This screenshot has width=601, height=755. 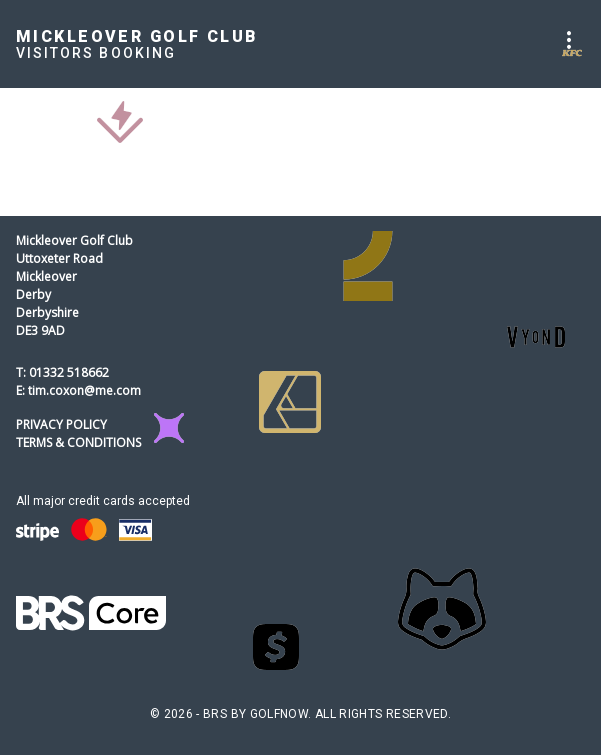 What do you see at coordinates (442, 609) in the screenshot?
I see `open protocols.io website or app` at bounding box center [442, 609].